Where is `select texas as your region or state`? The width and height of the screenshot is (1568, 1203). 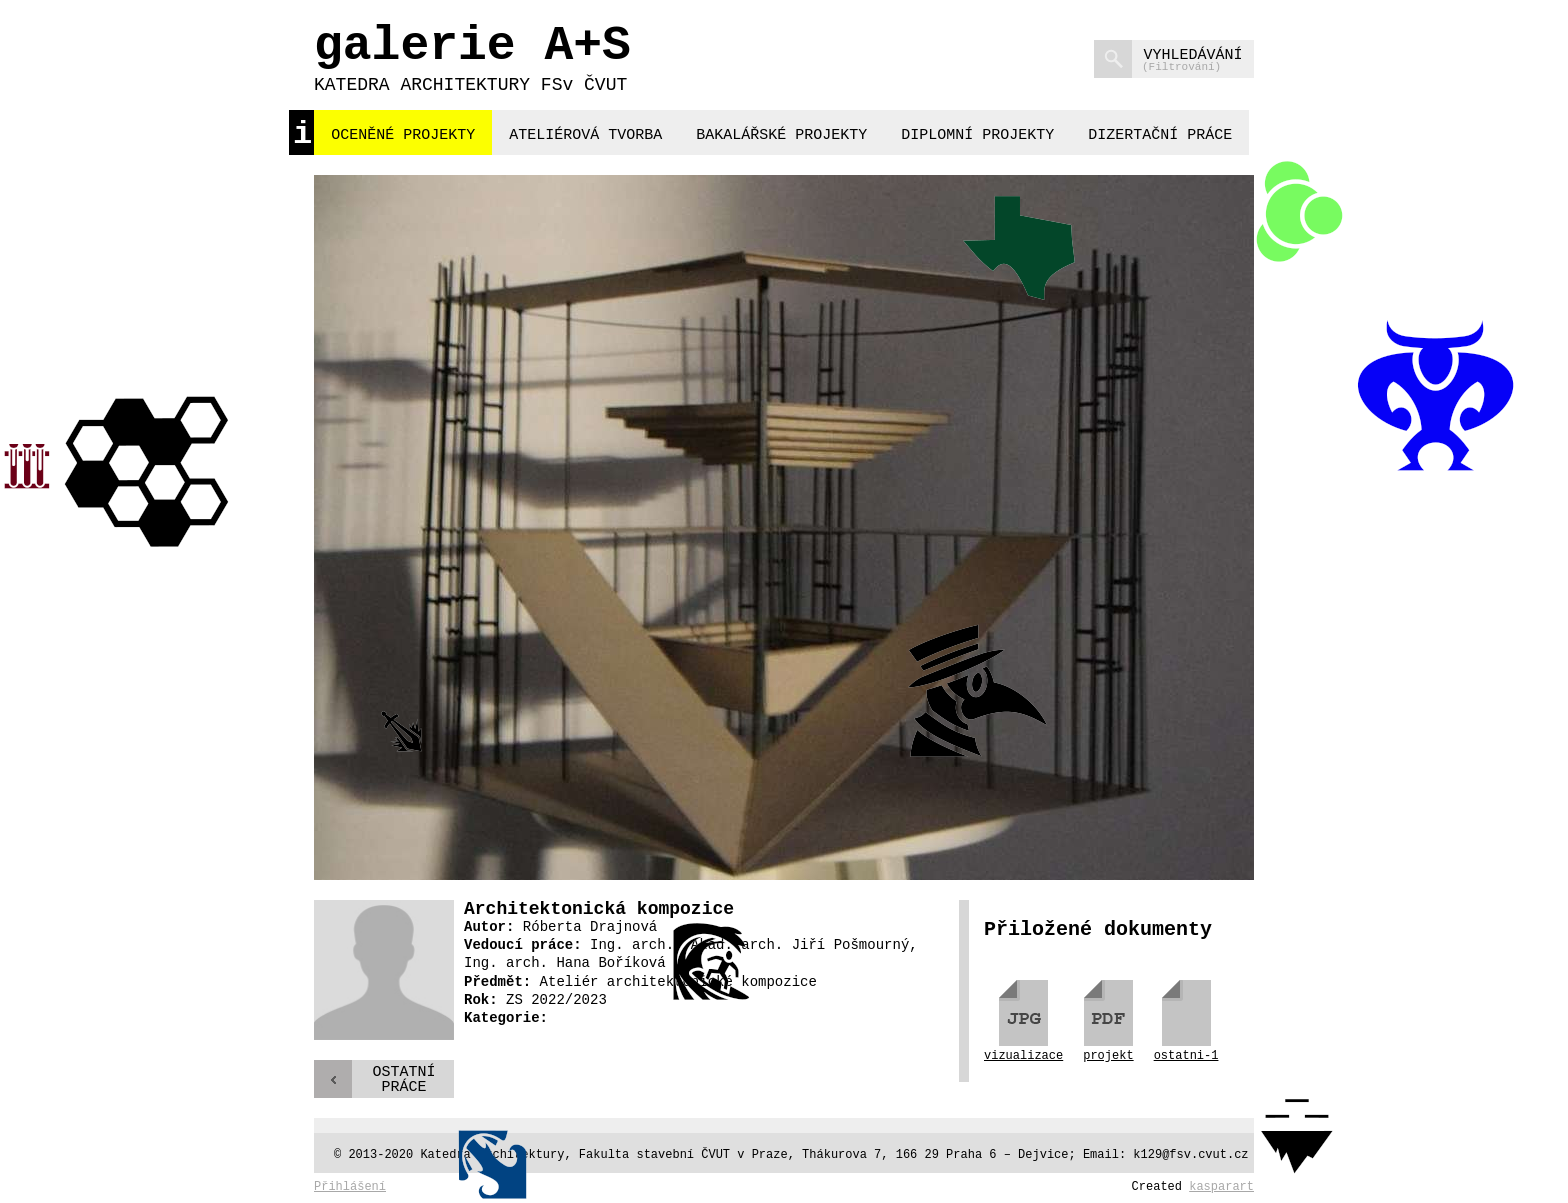 select texas as your region or state is located at coordinates (1019, 248).